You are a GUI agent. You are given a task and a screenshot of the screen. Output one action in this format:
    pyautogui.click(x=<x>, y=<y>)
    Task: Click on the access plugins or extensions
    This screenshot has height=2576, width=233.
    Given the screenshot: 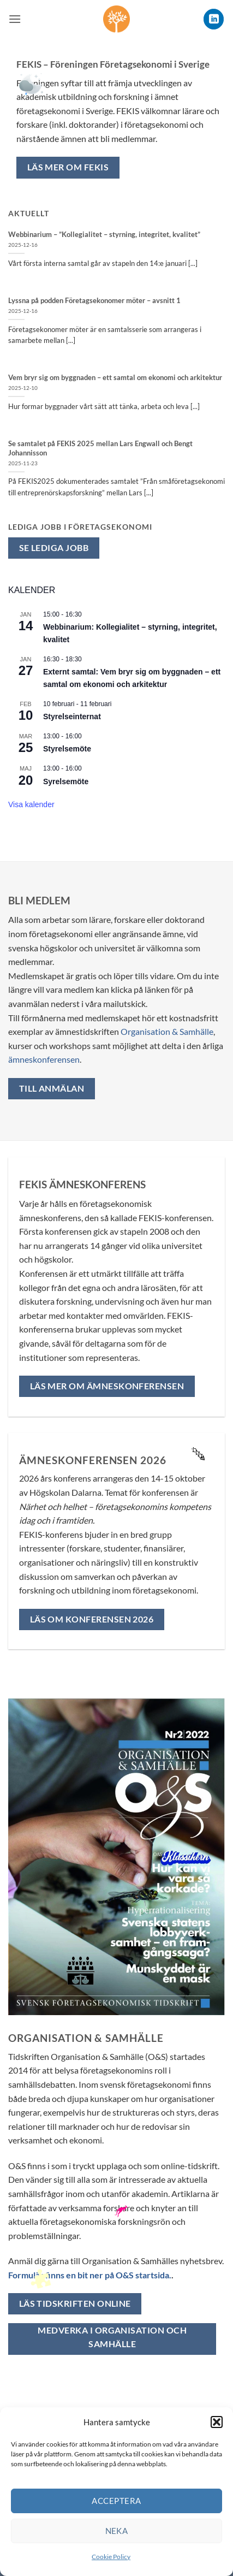 What is the action you would take?
    pyautogui.click(x=41, y=2279)
    